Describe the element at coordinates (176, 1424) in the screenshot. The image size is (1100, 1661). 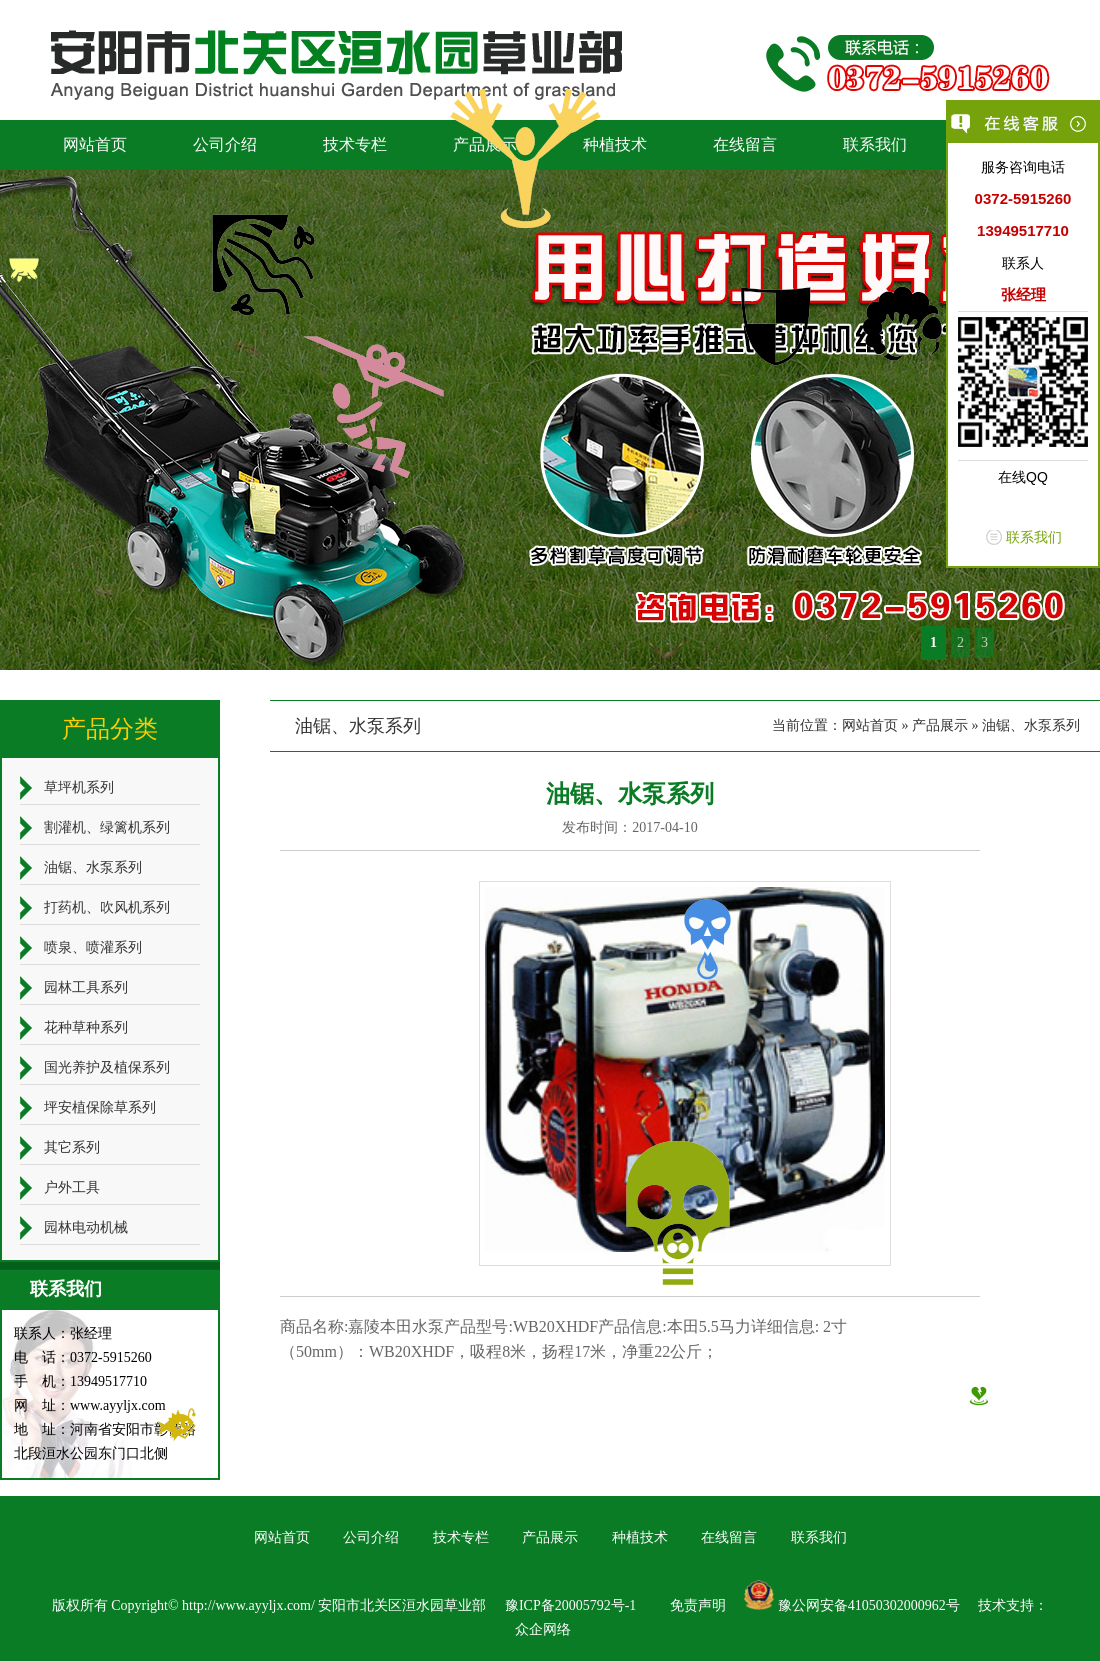
I see `deep sea or ocean-themed game element` at that location.